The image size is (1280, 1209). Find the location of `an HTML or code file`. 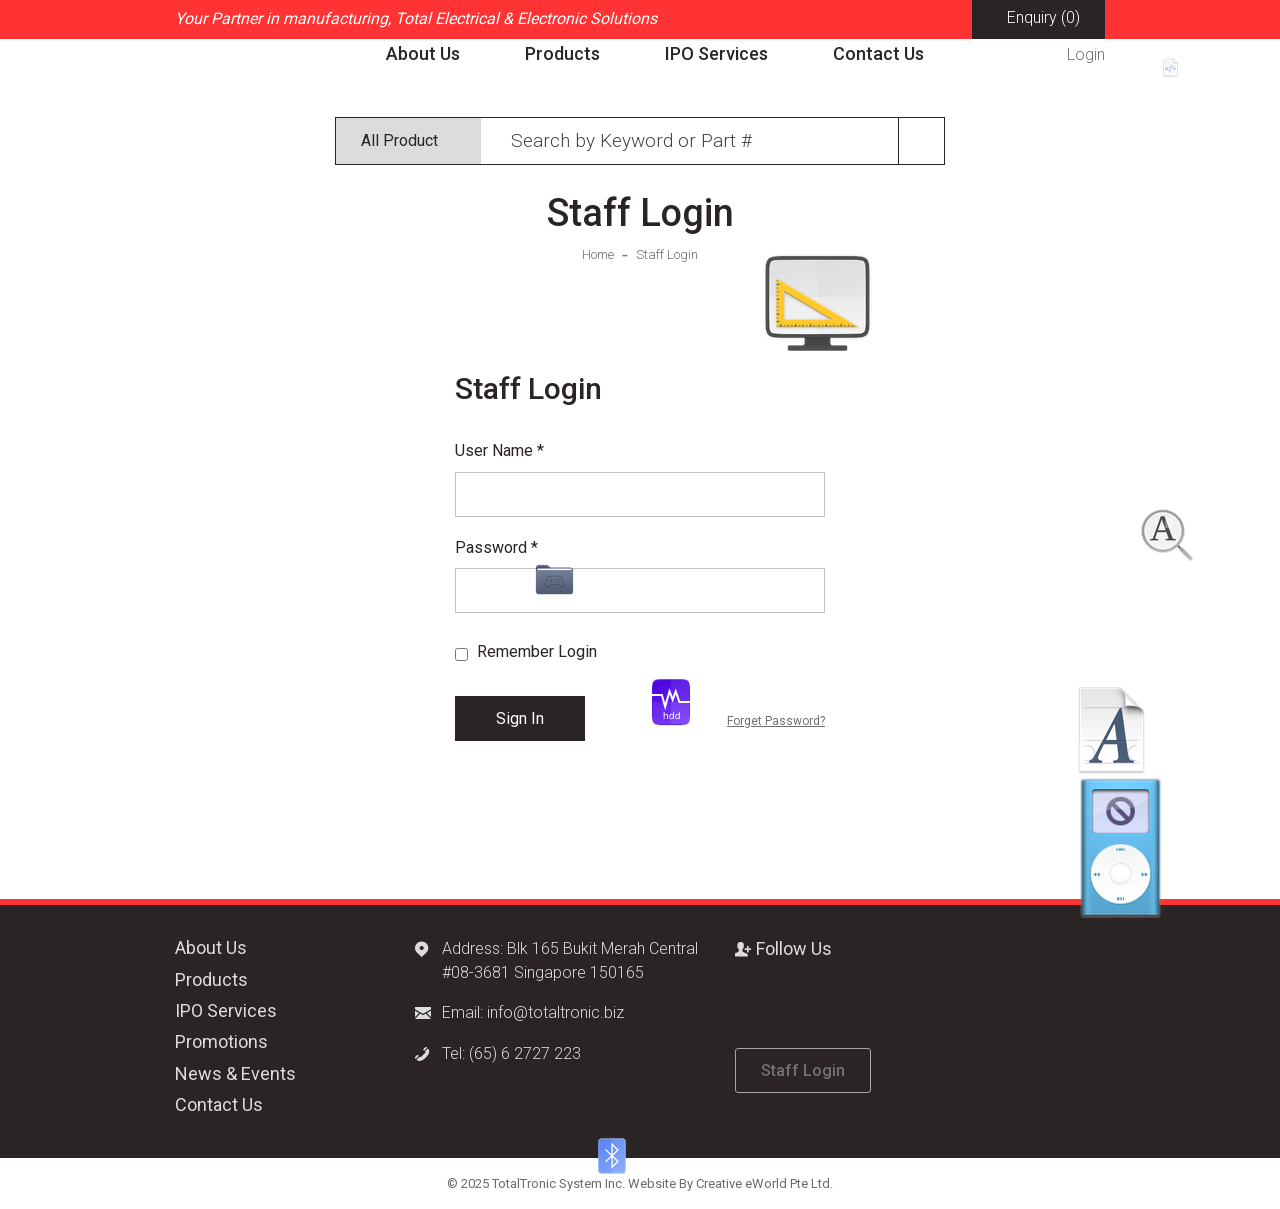

an HTML or code file is located at coordinates (1170, 67).